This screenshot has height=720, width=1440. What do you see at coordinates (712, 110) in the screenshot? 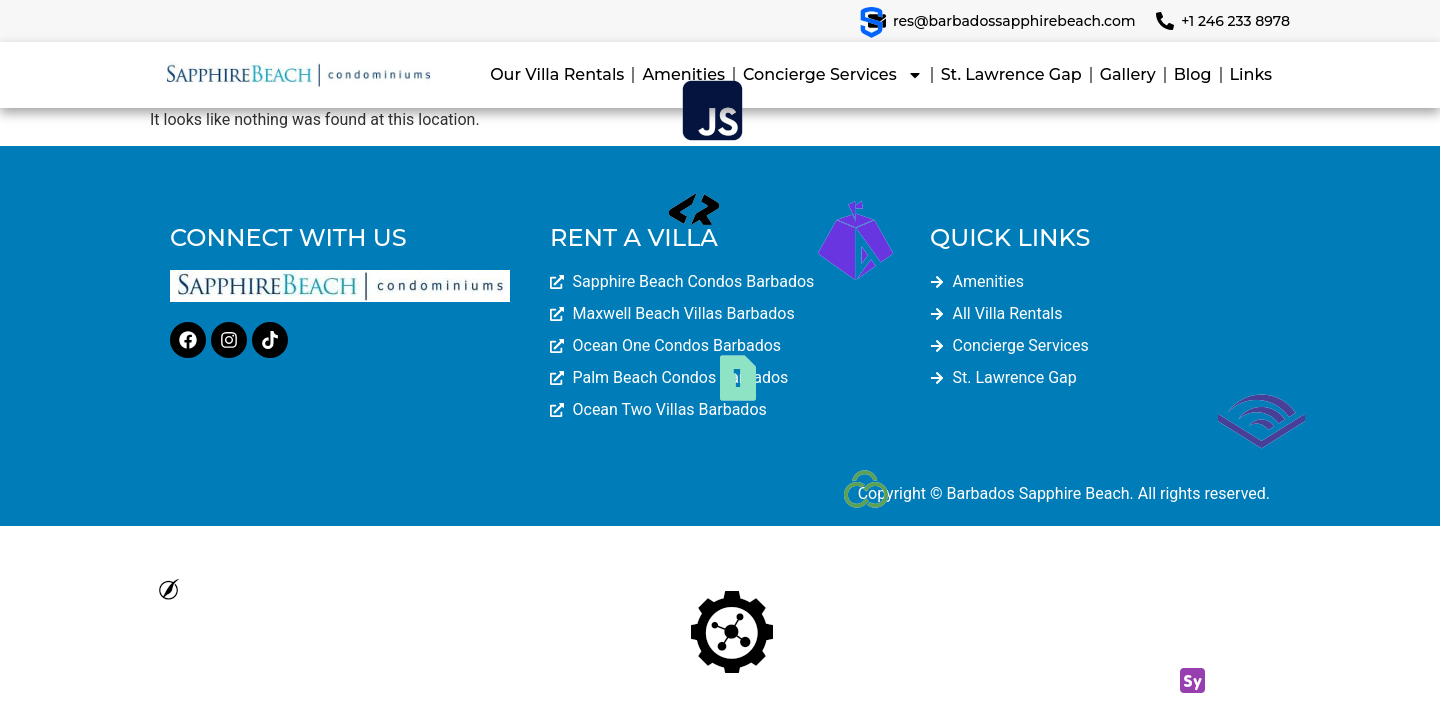
I see `JavaScript programming language logo` at bounding box center [712, 110].